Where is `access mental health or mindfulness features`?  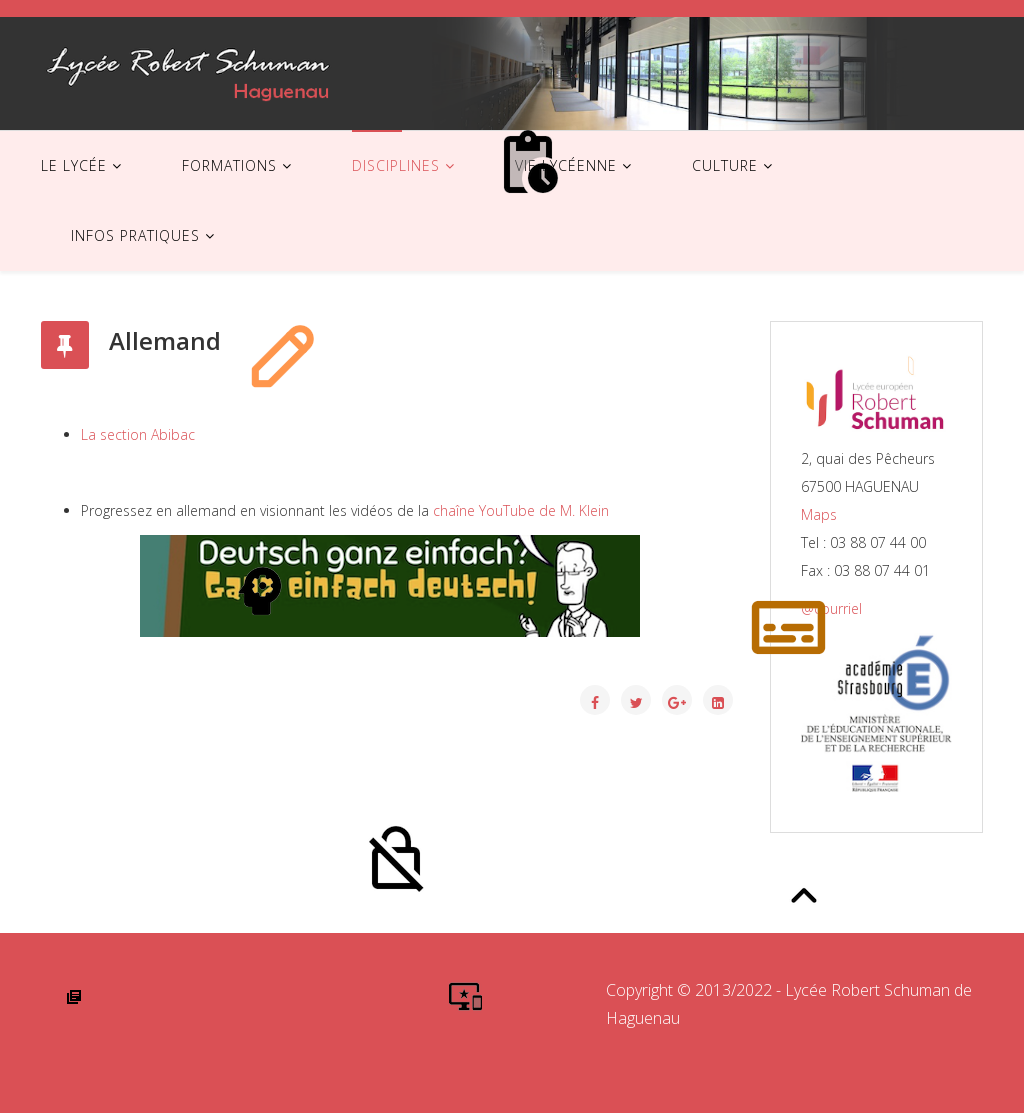 access mental health or mindfulness features is located at coordinates (260, 591).